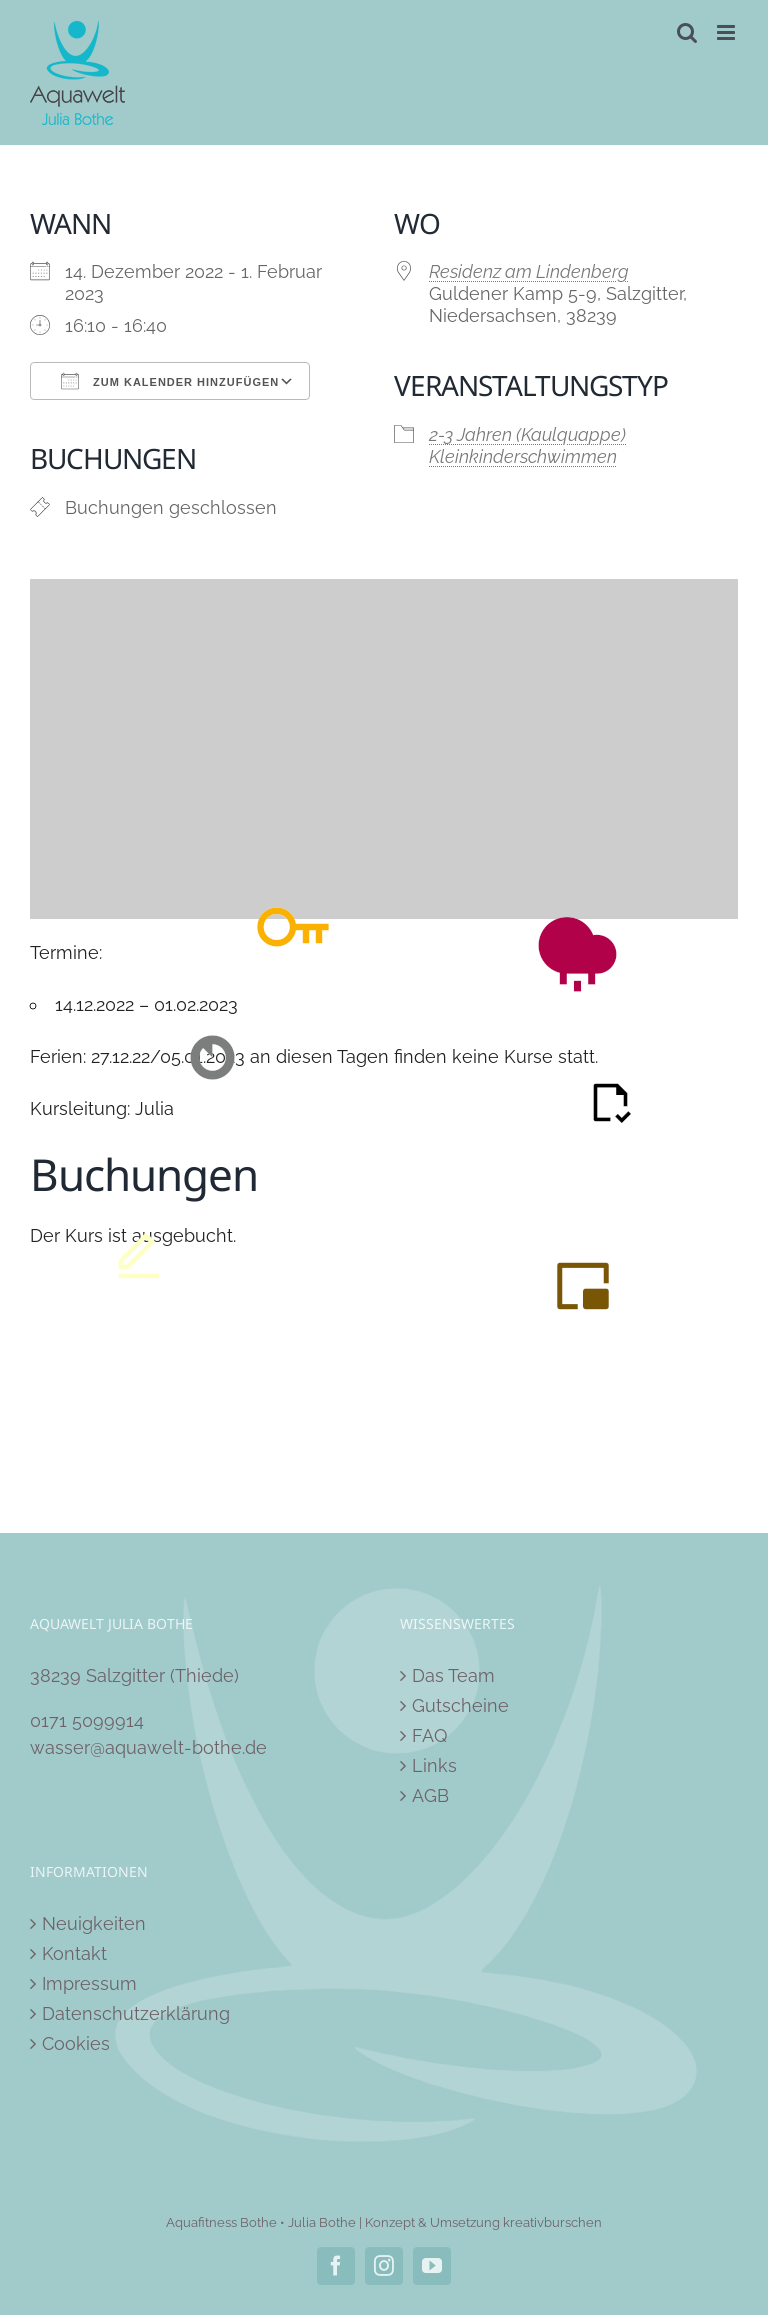 This screenshot has width=768, height=2315. Describe the element at coordinates (583, 1286) in the screenshot. I see `enable picture-in-picture mode` at that location.